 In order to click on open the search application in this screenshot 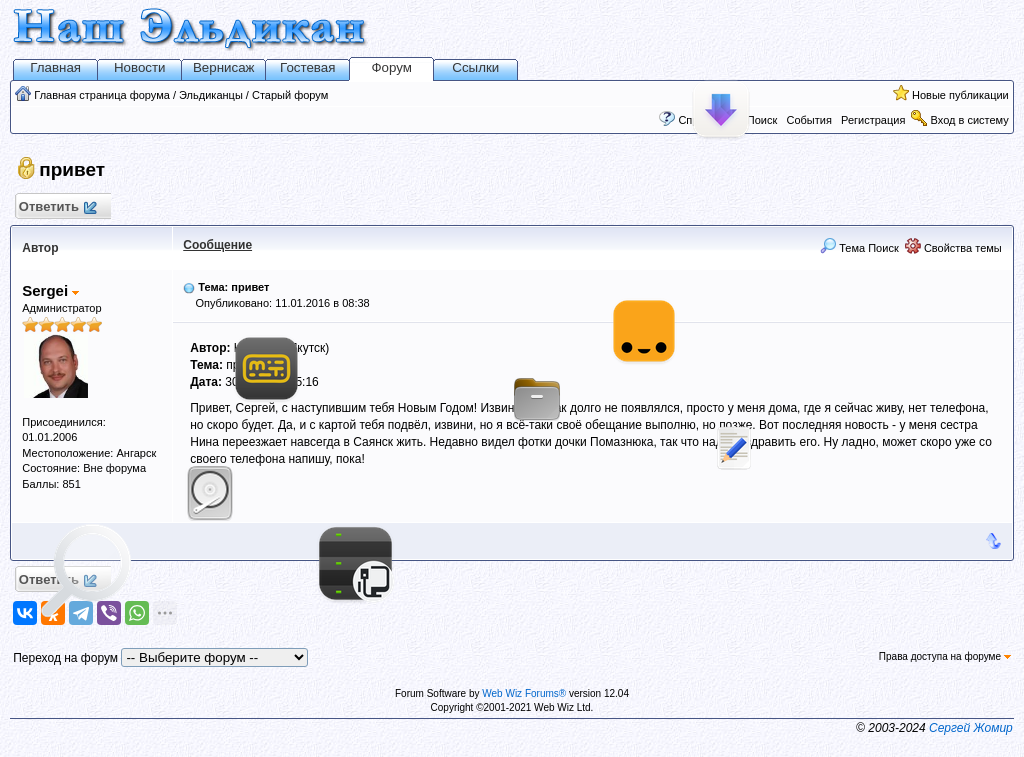, I will do `click(86, 569)`.